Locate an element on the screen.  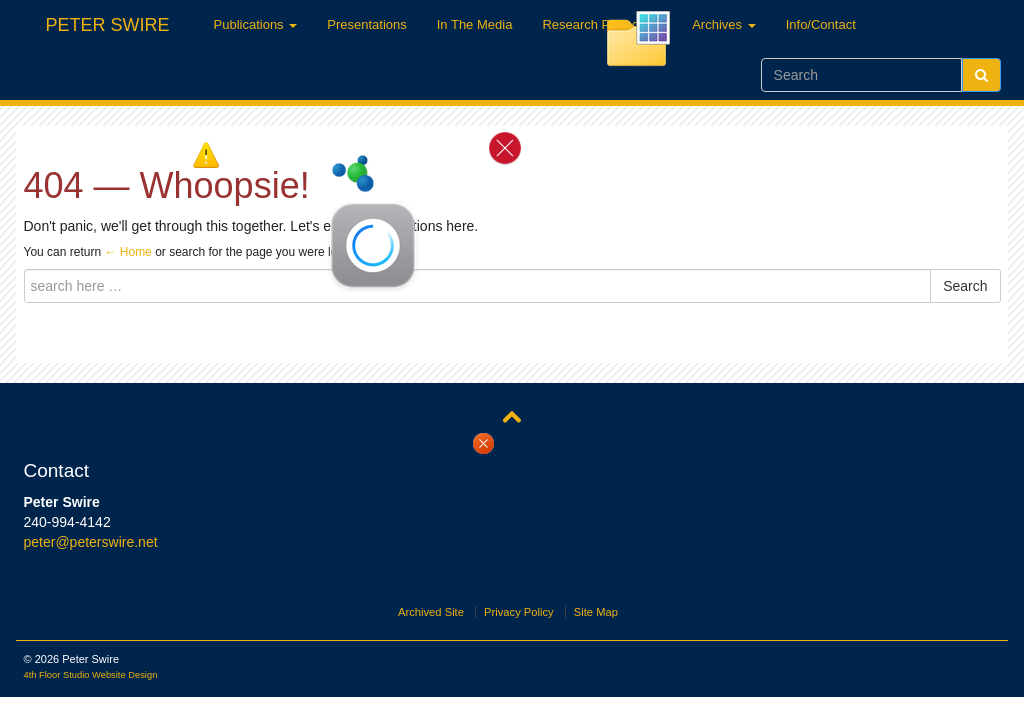
configure app launch animation preferences is located at coordinates (373, 247).